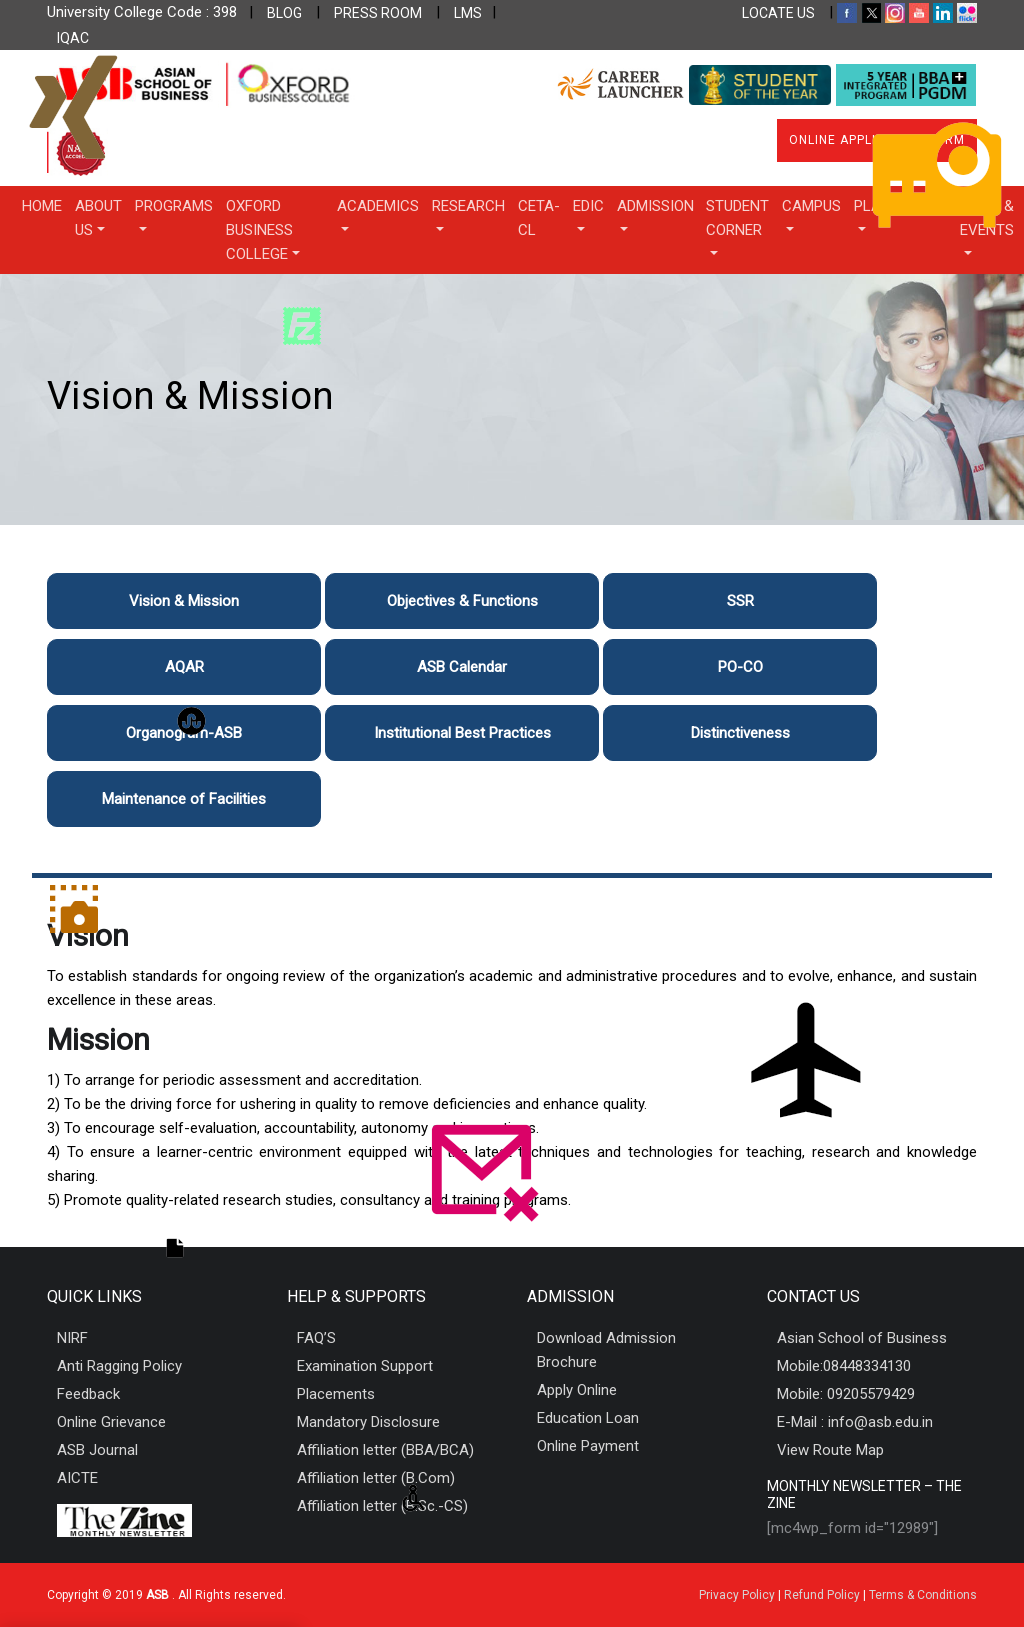  I want to click on indicates wheelchair accessible facilities, so click(413, 1498).